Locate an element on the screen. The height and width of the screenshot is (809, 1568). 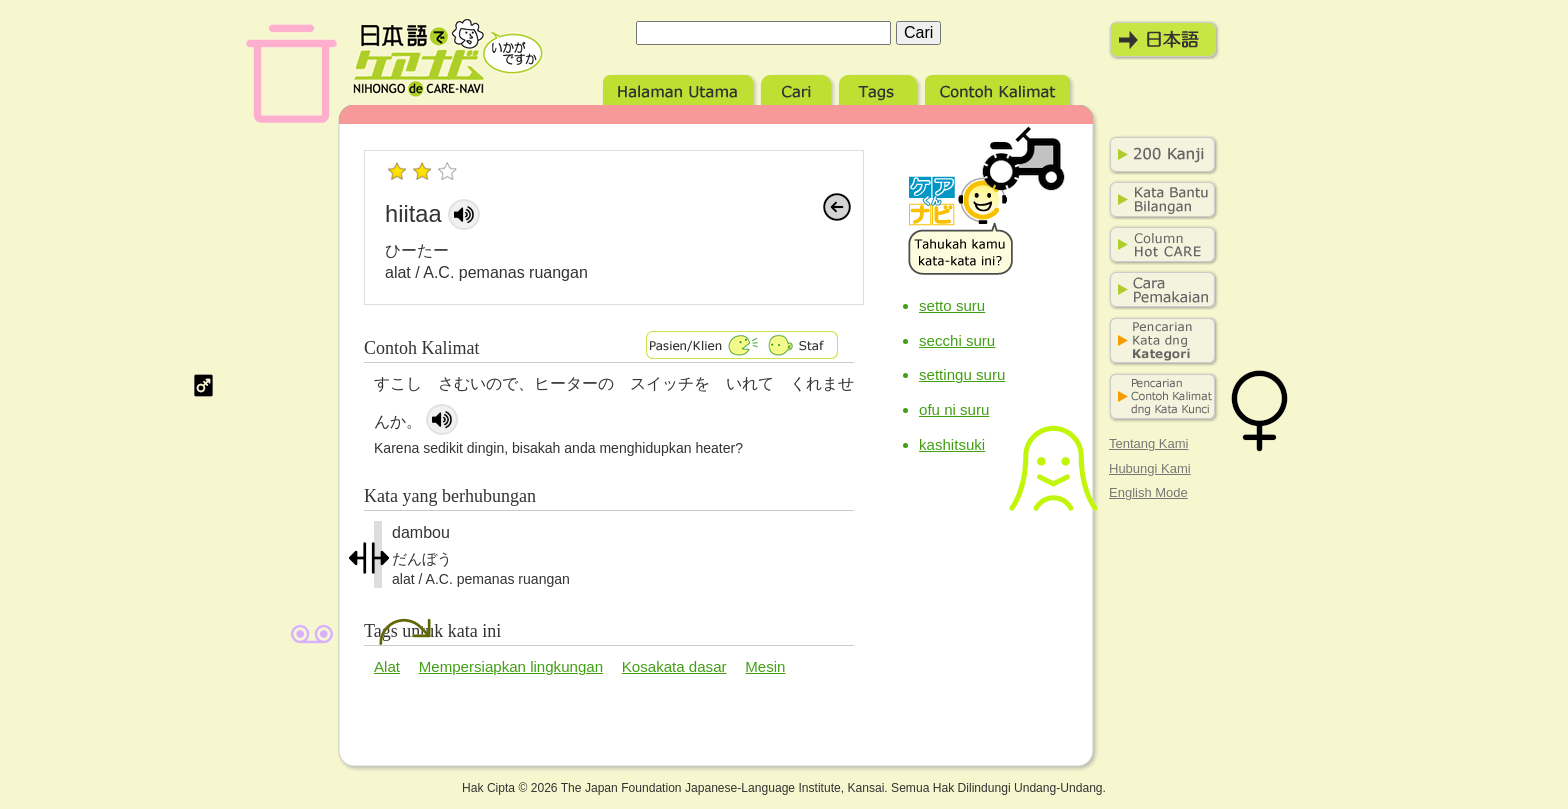
delete an item is located at coordinates (291, 77).